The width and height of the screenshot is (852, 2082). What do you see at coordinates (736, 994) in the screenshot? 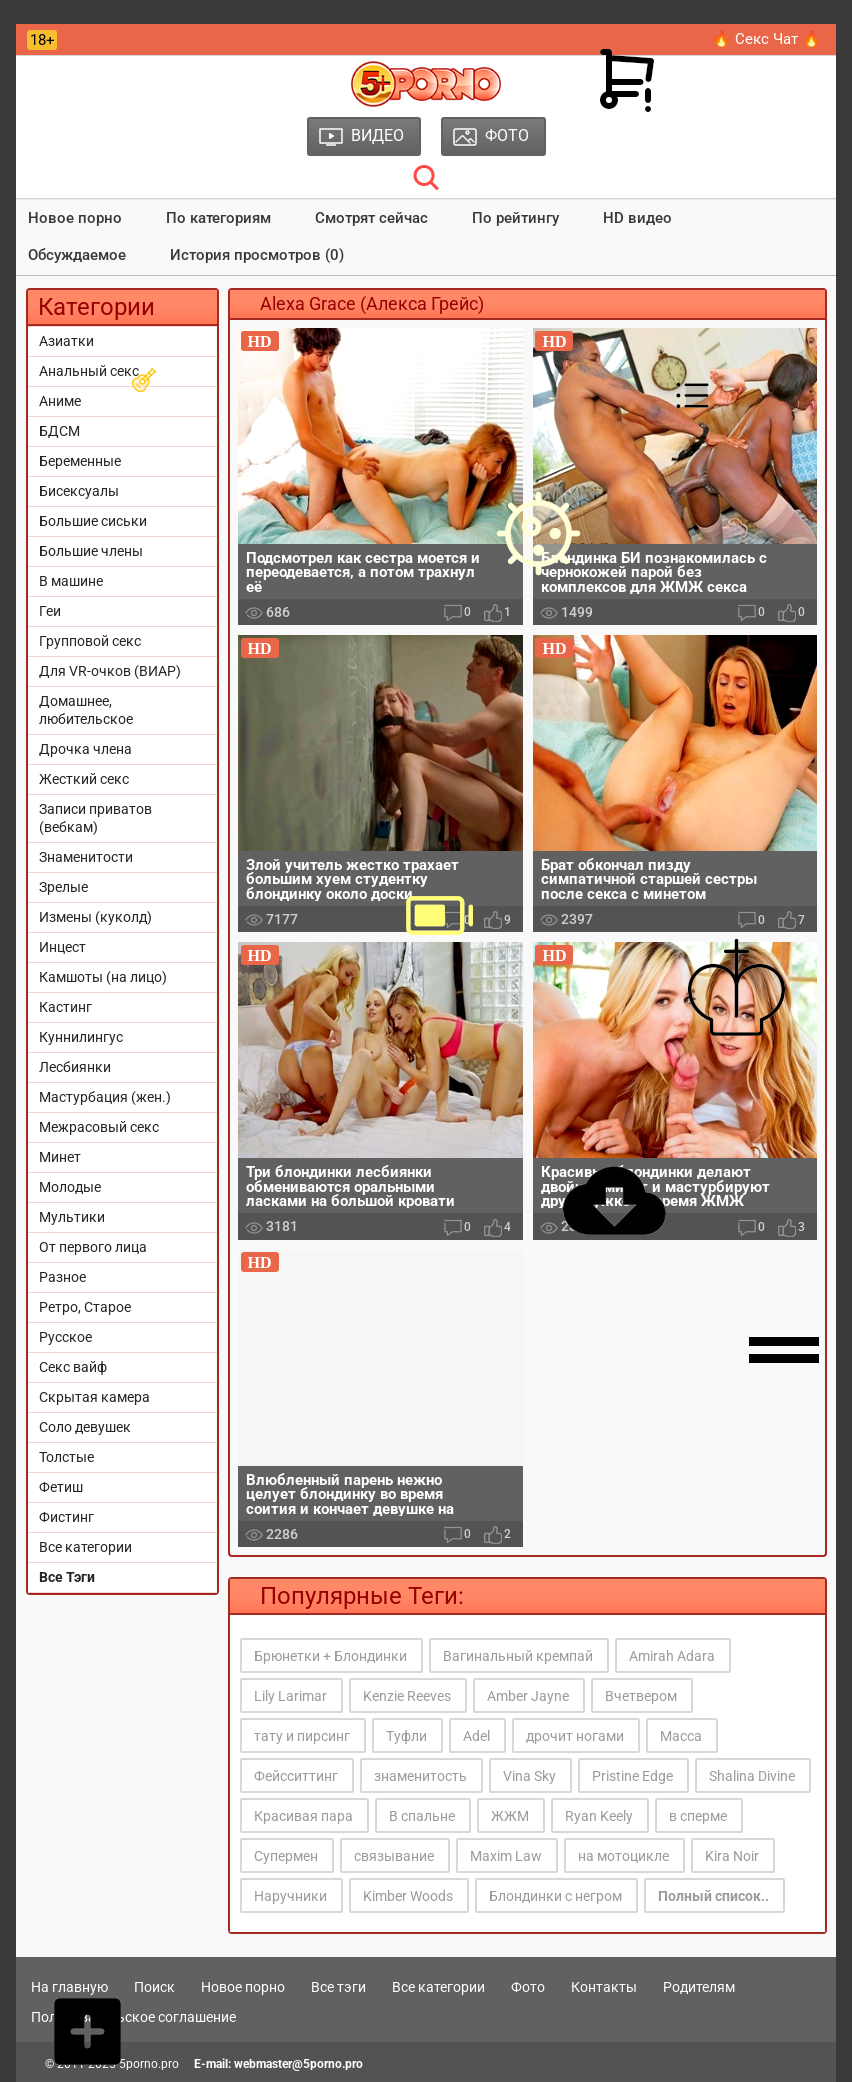
I see `remove or delete royal/premium status` at bounding box center [736, 994].